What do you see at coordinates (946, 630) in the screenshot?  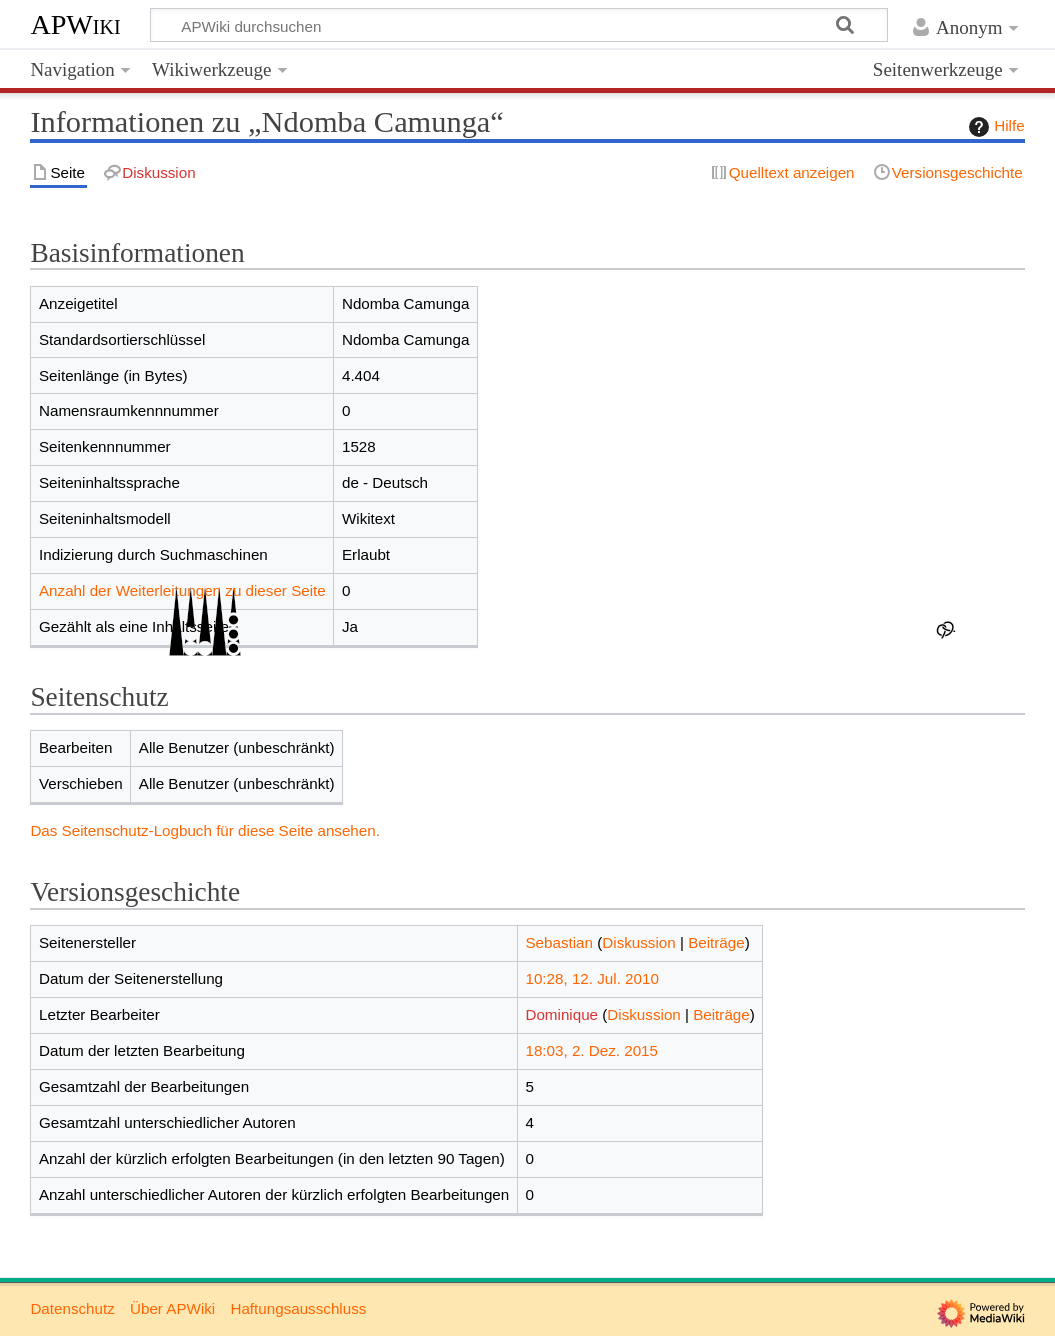 I see `browse bakery or snack items` at bounding box center [946, 630].